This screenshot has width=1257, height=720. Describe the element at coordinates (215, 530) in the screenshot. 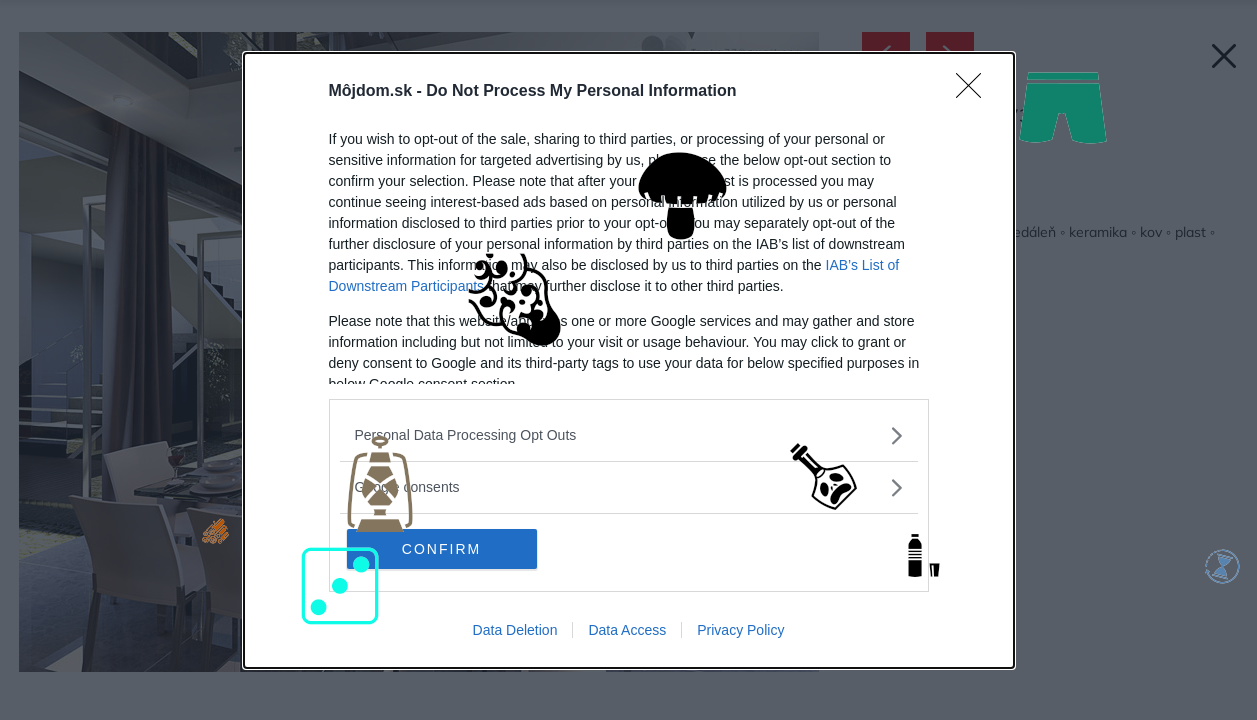

I see `wood resource inventory in a crafting game` at that location.